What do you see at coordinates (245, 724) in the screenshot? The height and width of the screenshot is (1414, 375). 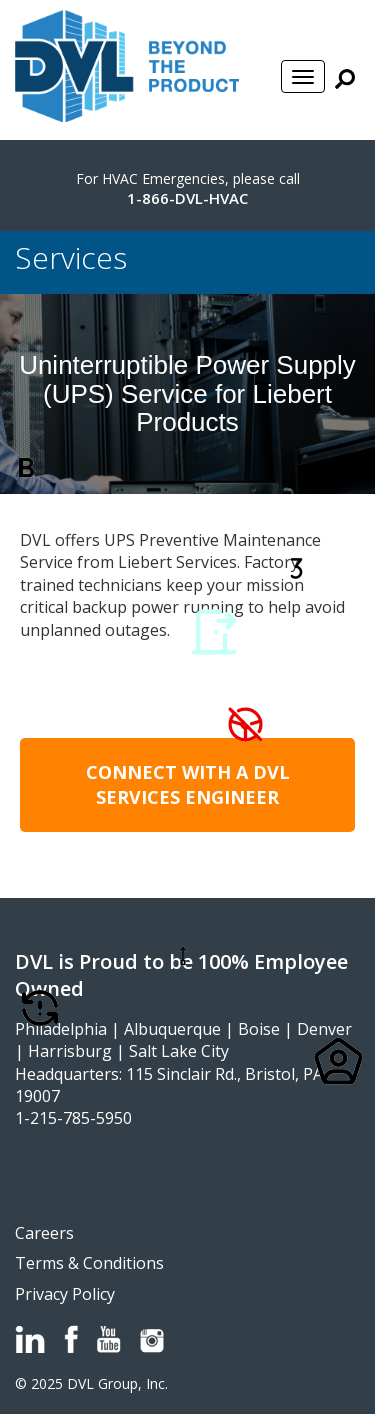 I see `disable steering or driving controls` at bounding box center [245, 724].